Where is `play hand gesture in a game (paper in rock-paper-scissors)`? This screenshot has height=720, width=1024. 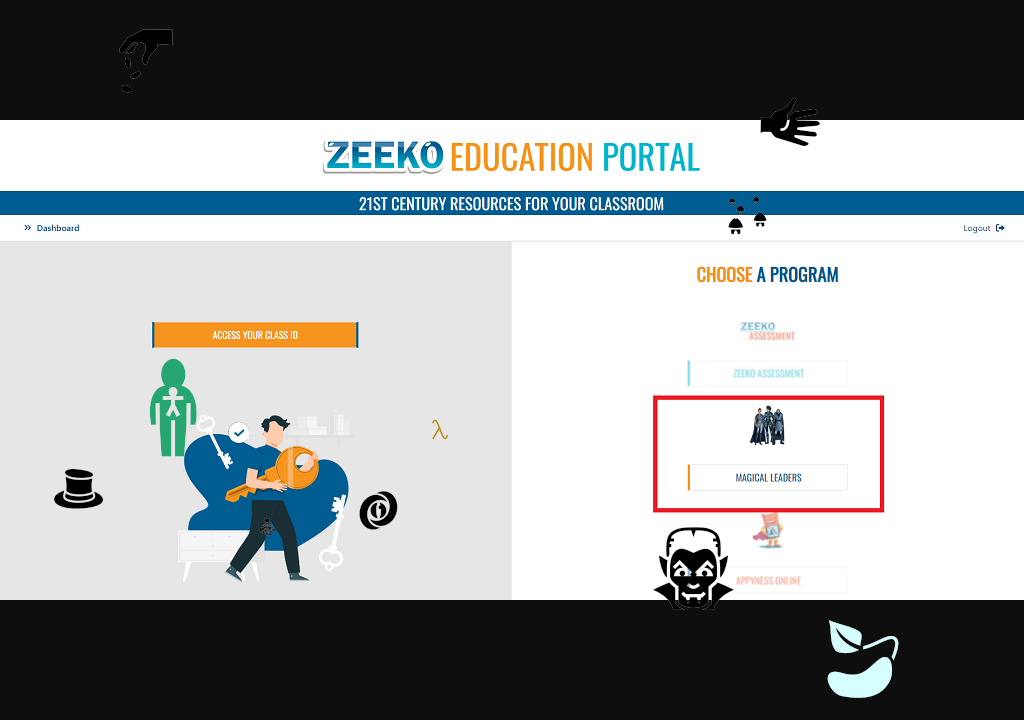 play hand gesture in a game (paper in rock-paper-scissors) is located at coordinates (790, 119).